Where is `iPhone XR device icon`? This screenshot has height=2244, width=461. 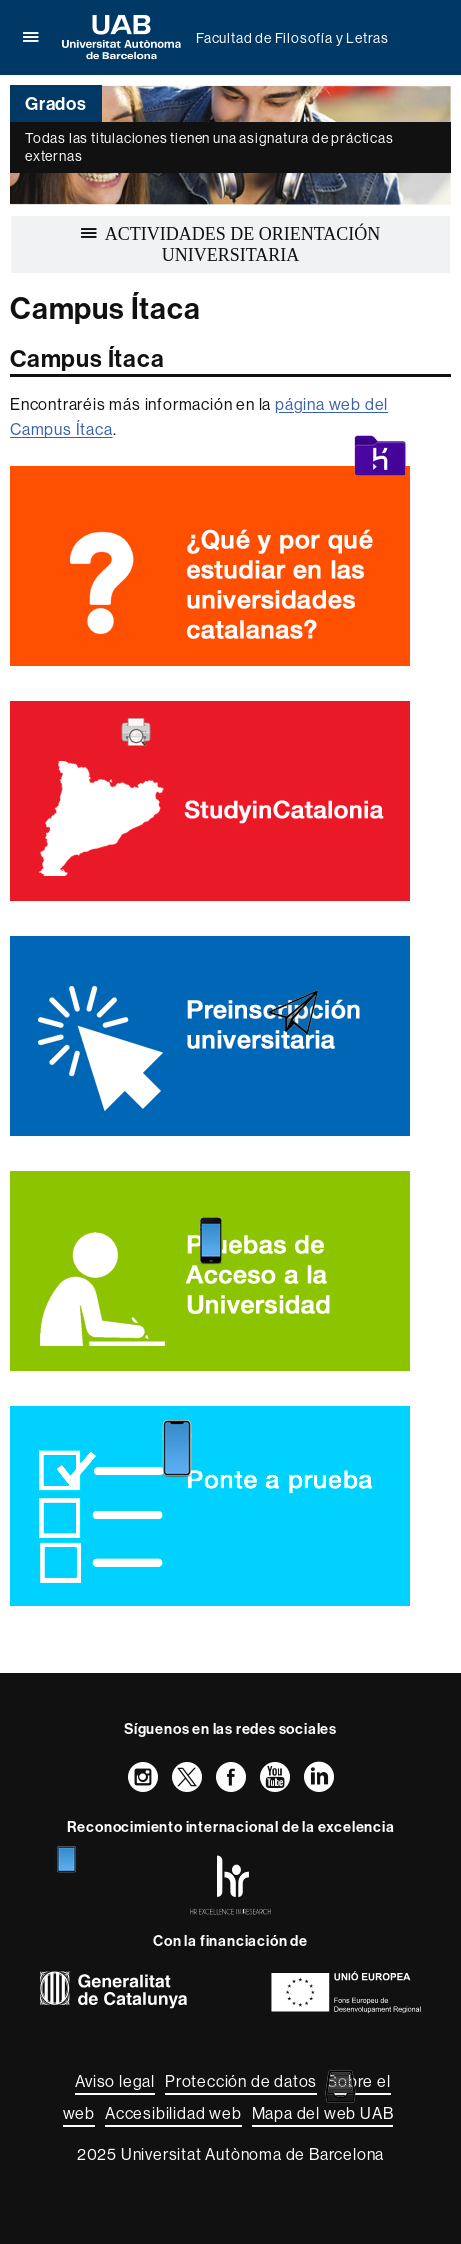
iPhone XR device icon is located at coordinates (177, 1449).